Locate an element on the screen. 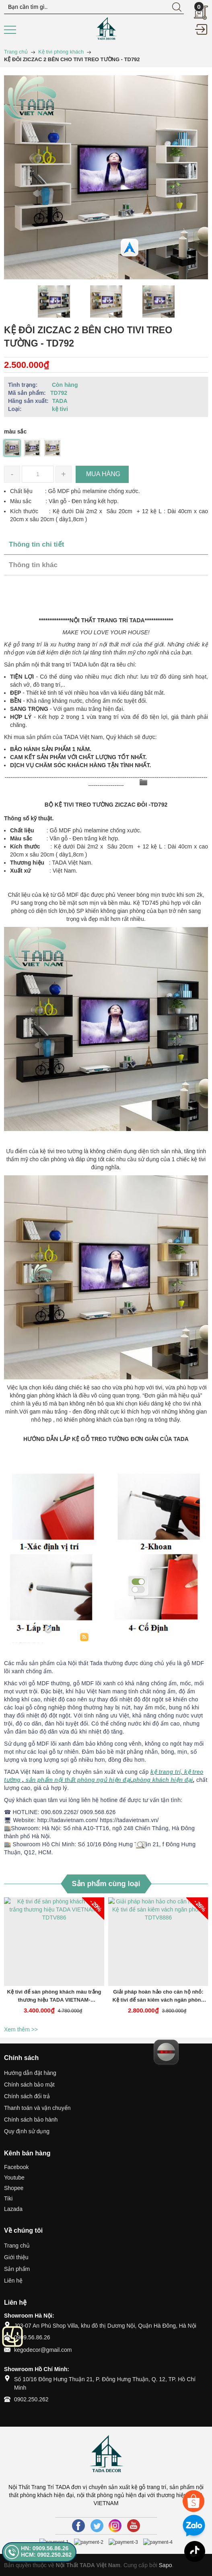 This screenshot has width=212, height=2576. open the photo viewer application is located at coordinates (140, 1845).